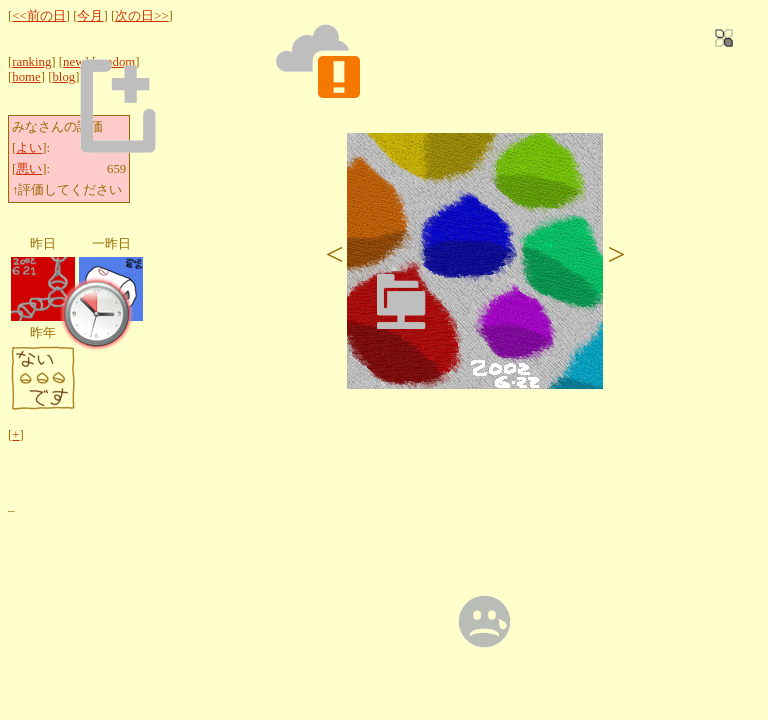  I want to click on create a new document, so click(118, 103).